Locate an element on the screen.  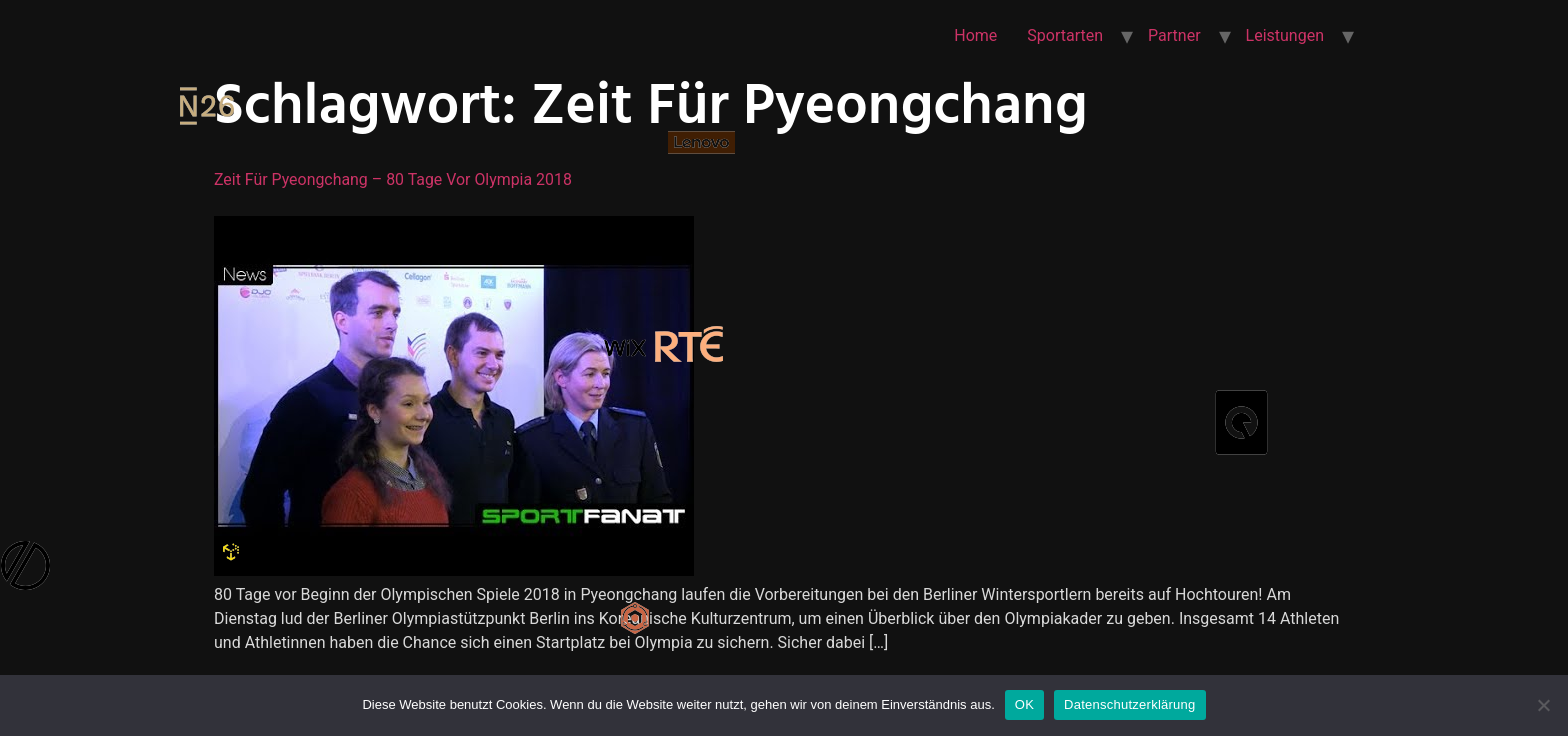
open Nginx Proxy Manager dashboard is located at coordinates (635, 618).